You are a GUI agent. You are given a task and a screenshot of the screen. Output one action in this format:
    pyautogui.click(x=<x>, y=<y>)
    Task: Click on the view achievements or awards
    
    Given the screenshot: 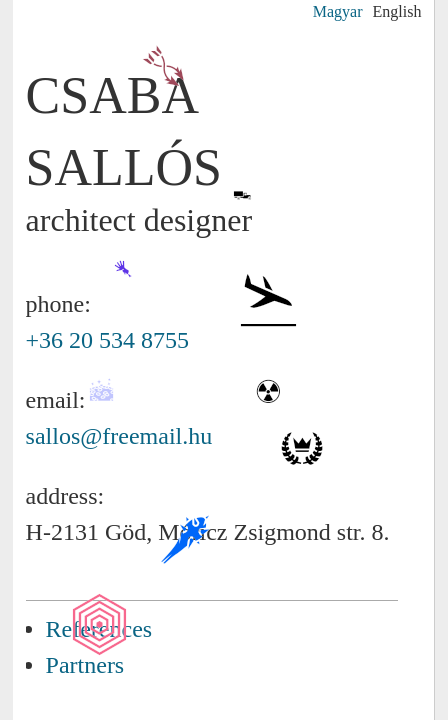 What is the action you would take?
    pyautogui.click(x=302, y=448)
    